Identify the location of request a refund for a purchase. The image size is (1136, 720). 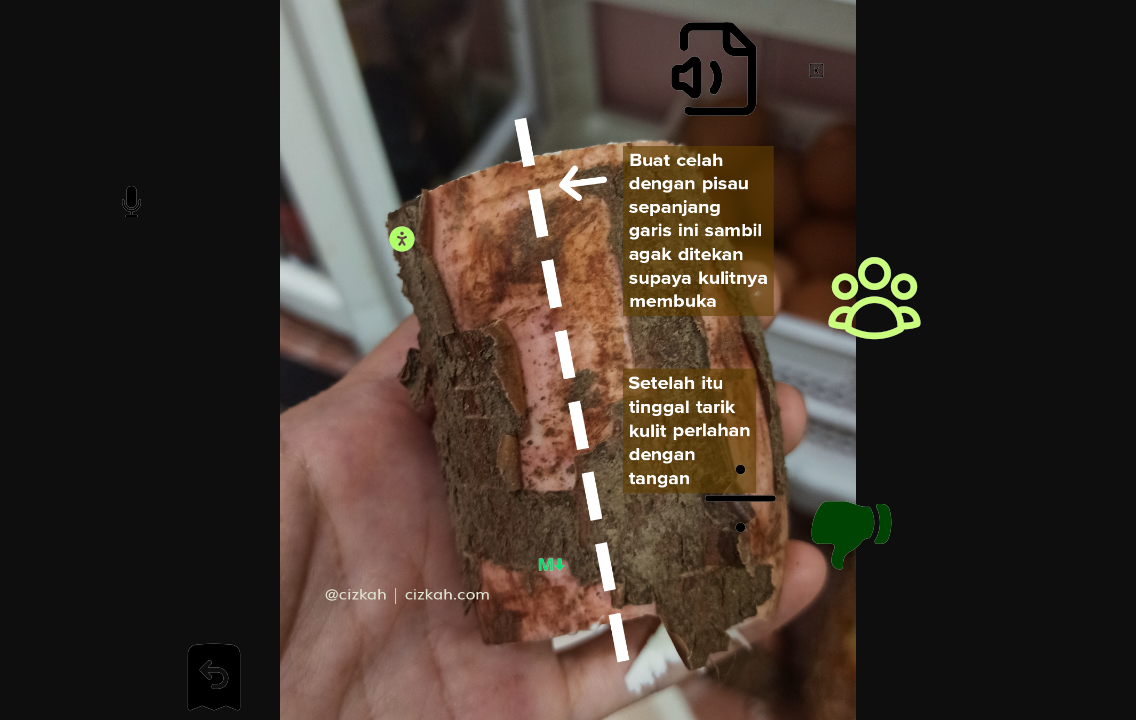
(214, 677).